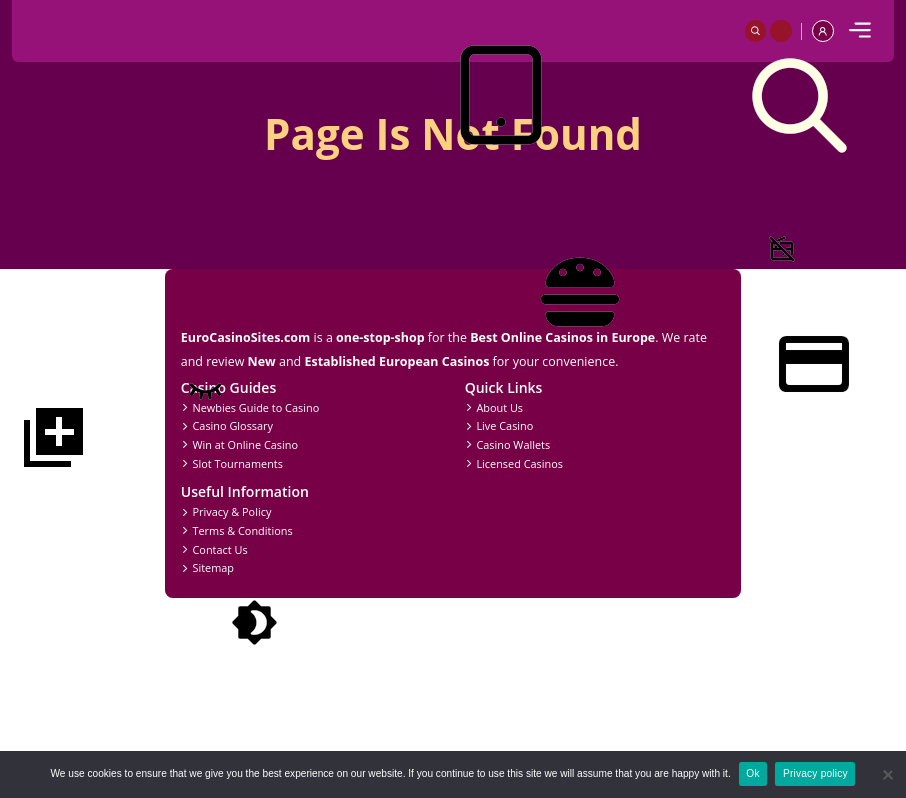  I want to click on switch to tablet view, so click(501, 95).